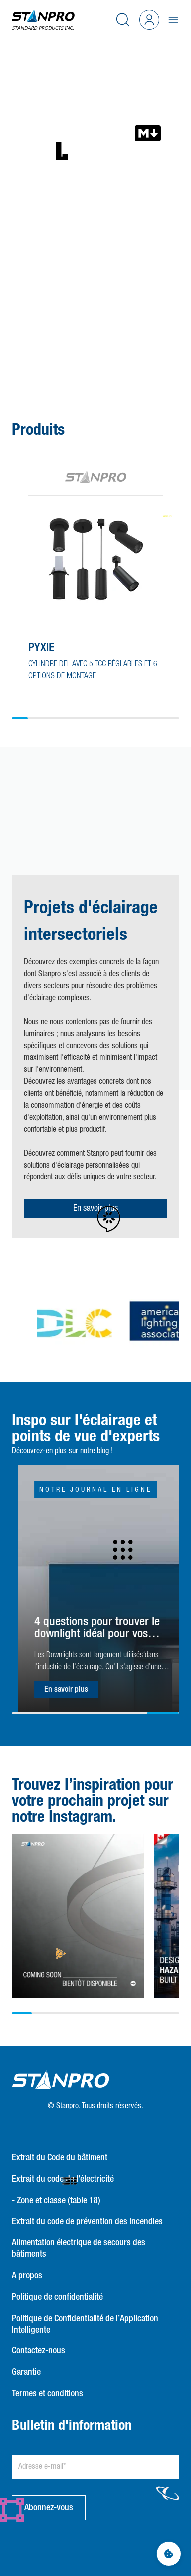  I want to click on trimble company logo, so click(61, 1953).